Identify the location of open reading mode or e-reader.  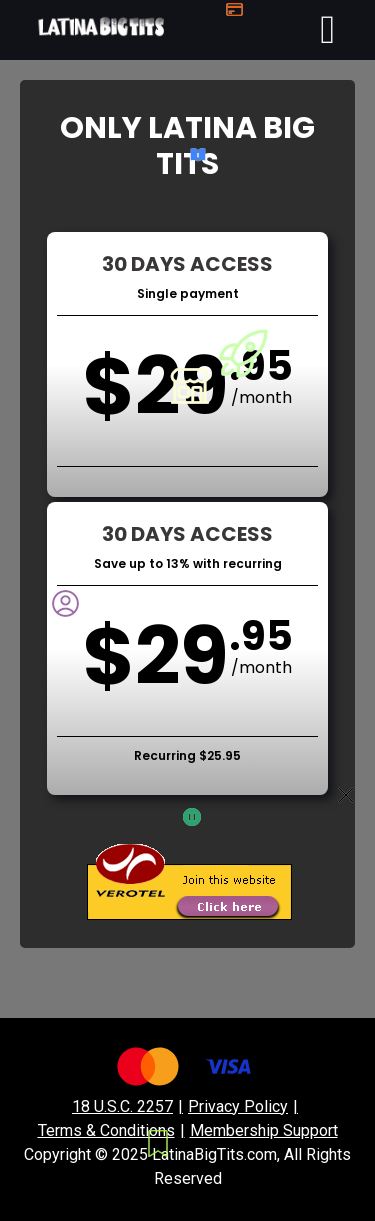
(198, 155).